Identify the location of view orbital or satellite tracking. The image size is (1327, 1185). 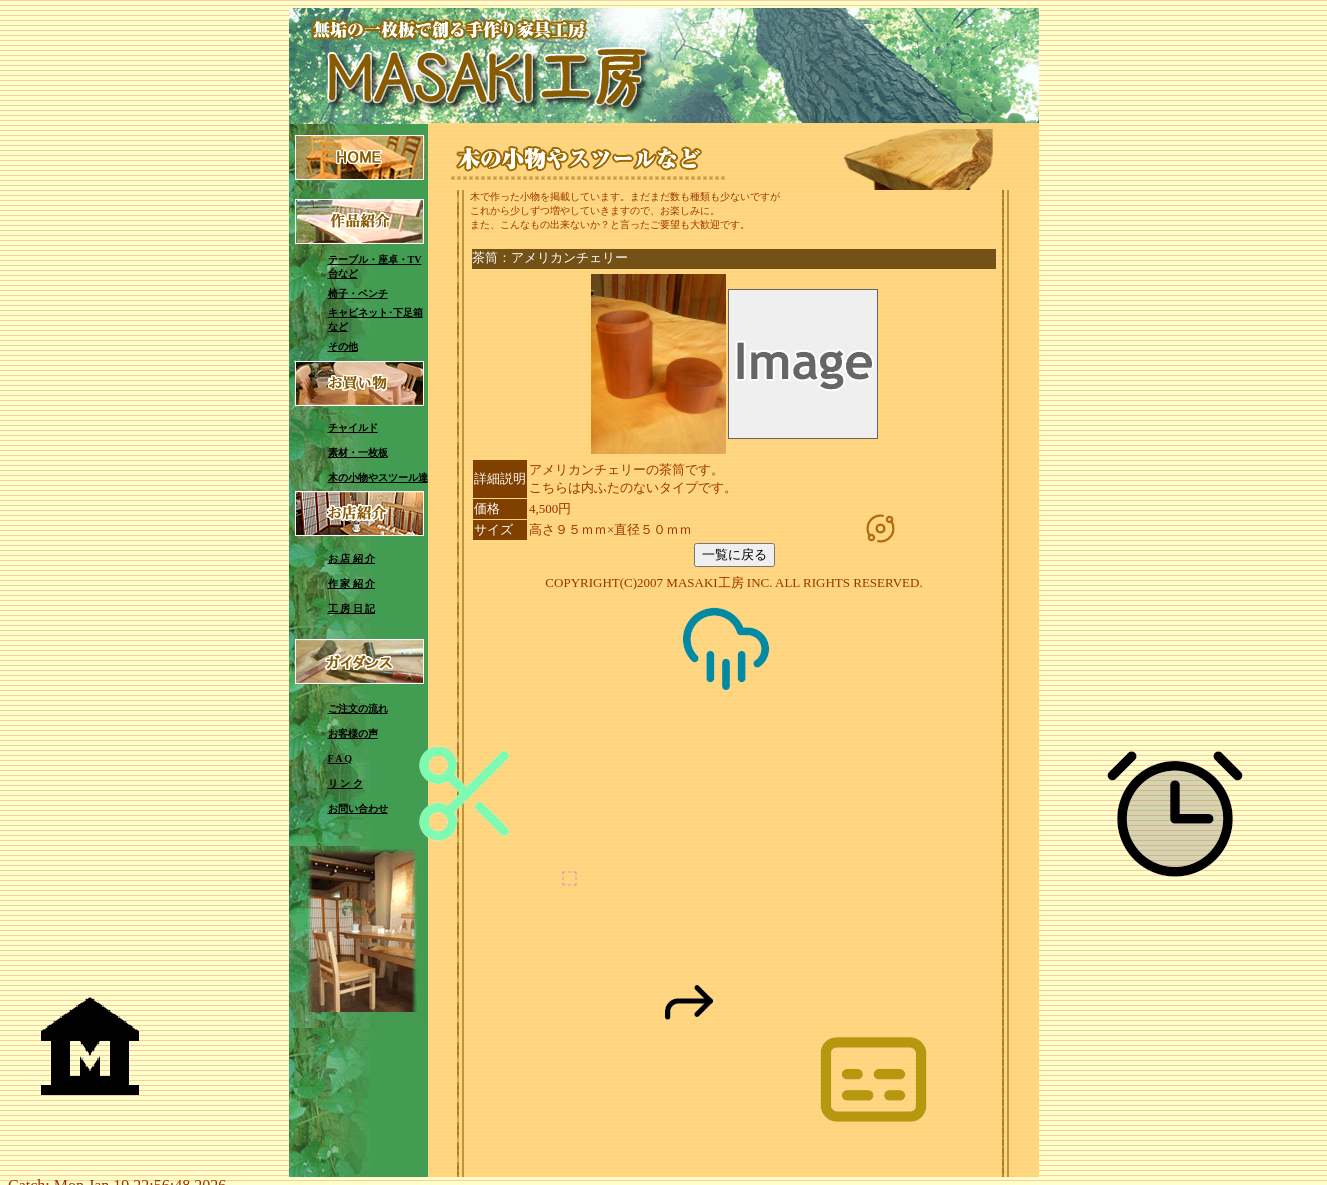
(880, 528).